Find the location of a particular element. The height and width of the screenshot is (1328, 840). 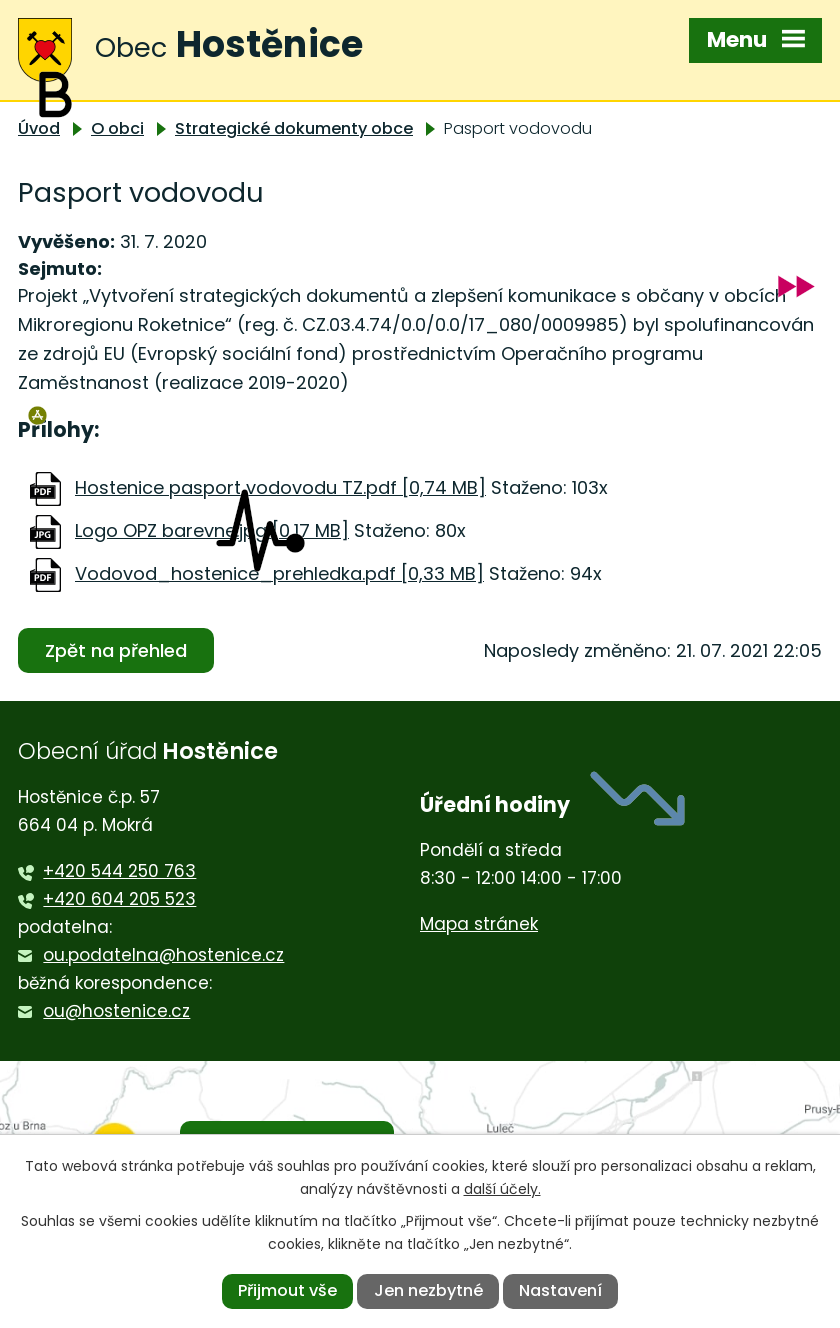

apply bold formatting to selected text is located at coordinates (55, 94).